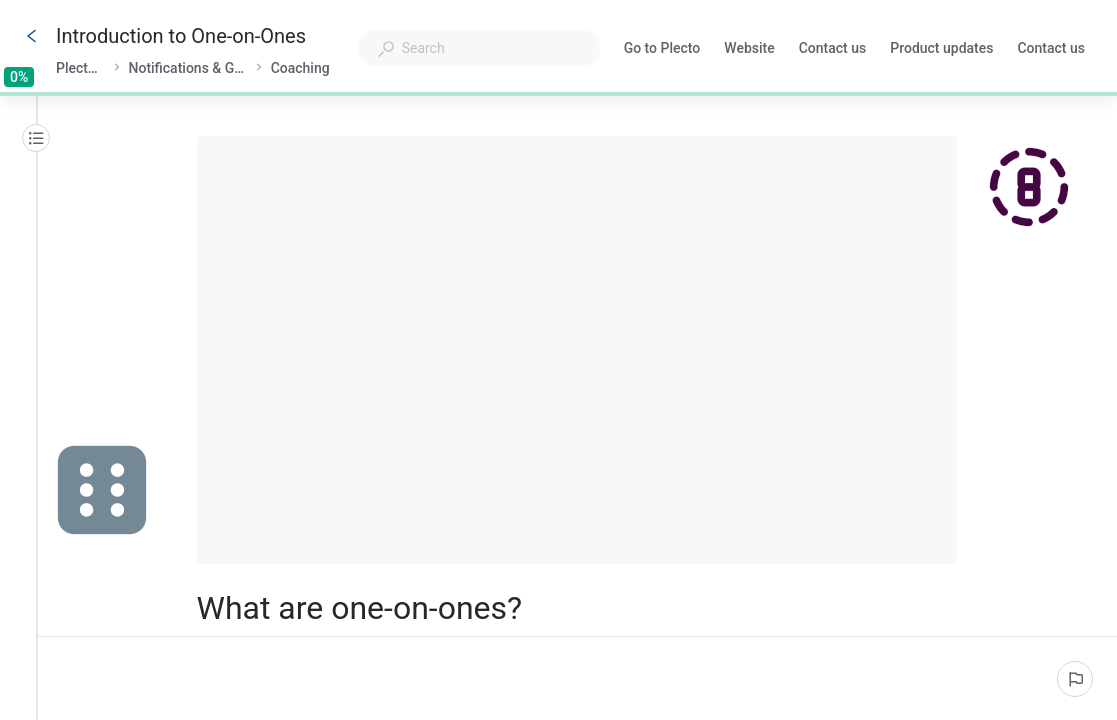 The image size is (1117, 720). What do you see at coordinates (1029, 187) in the screenshot?
I see `step 8 in a multi-step process` at bounding box center [1029, 187].